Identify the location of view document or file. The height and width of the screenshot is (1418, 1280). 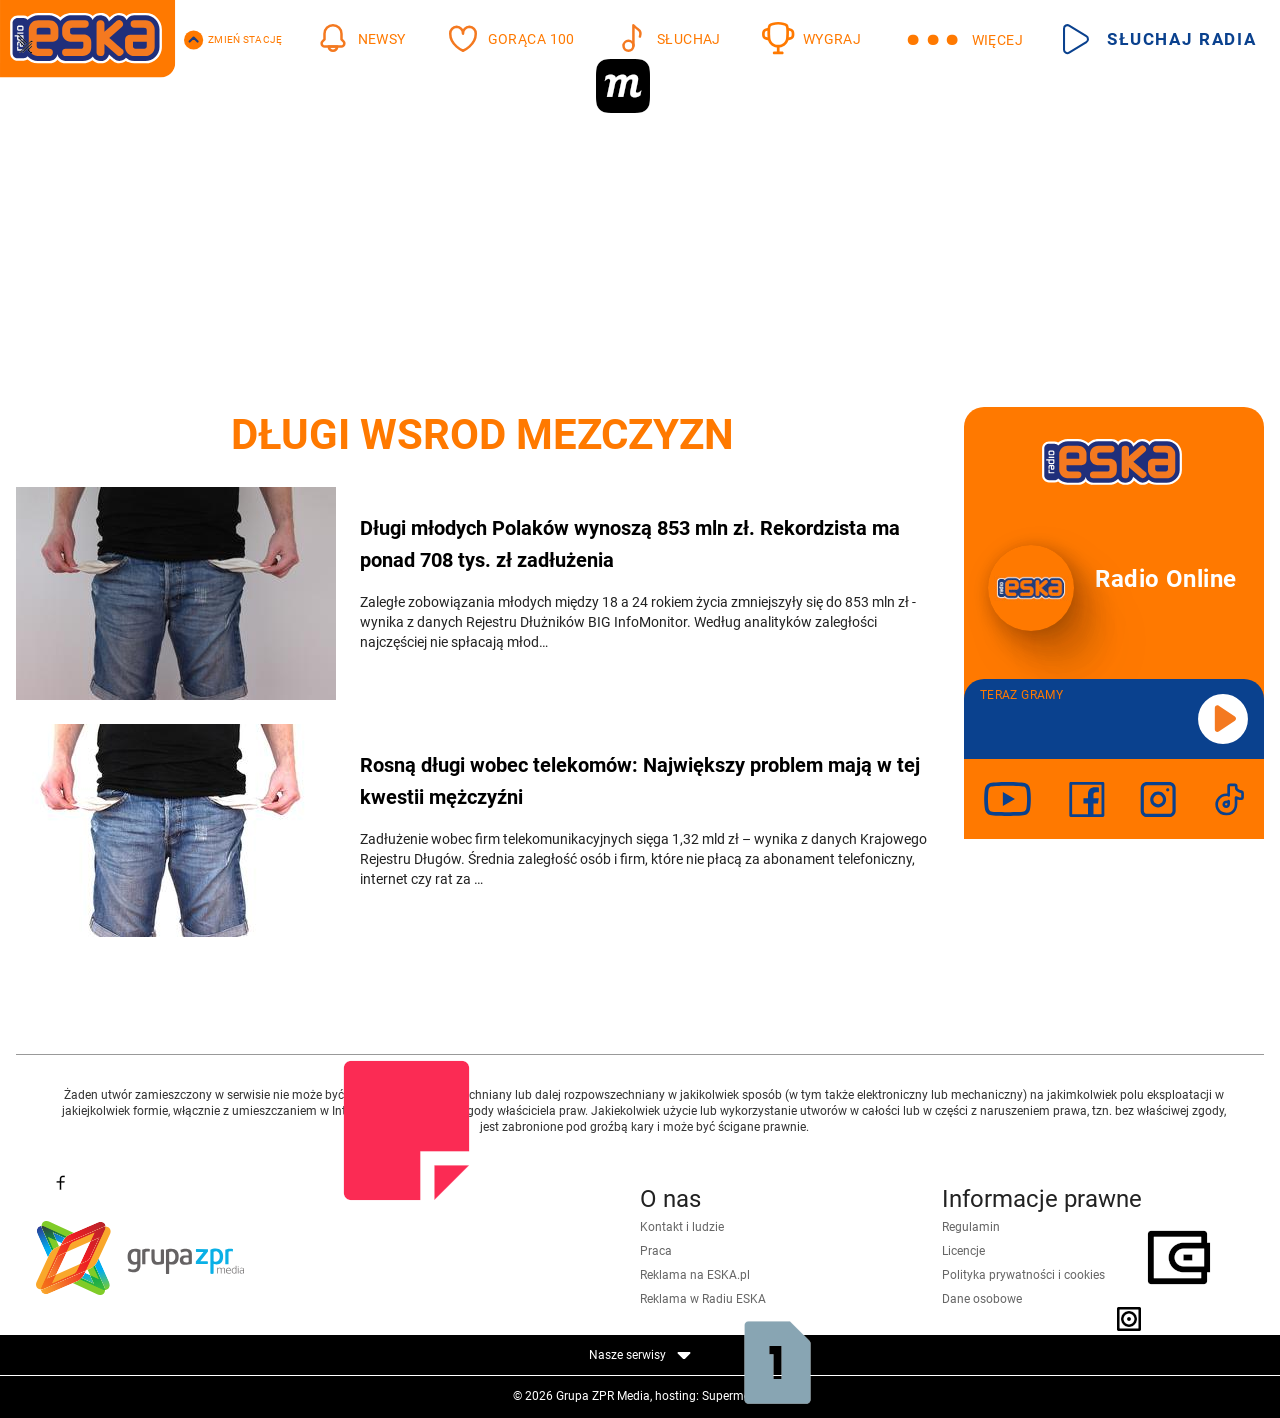
(406, 1130).